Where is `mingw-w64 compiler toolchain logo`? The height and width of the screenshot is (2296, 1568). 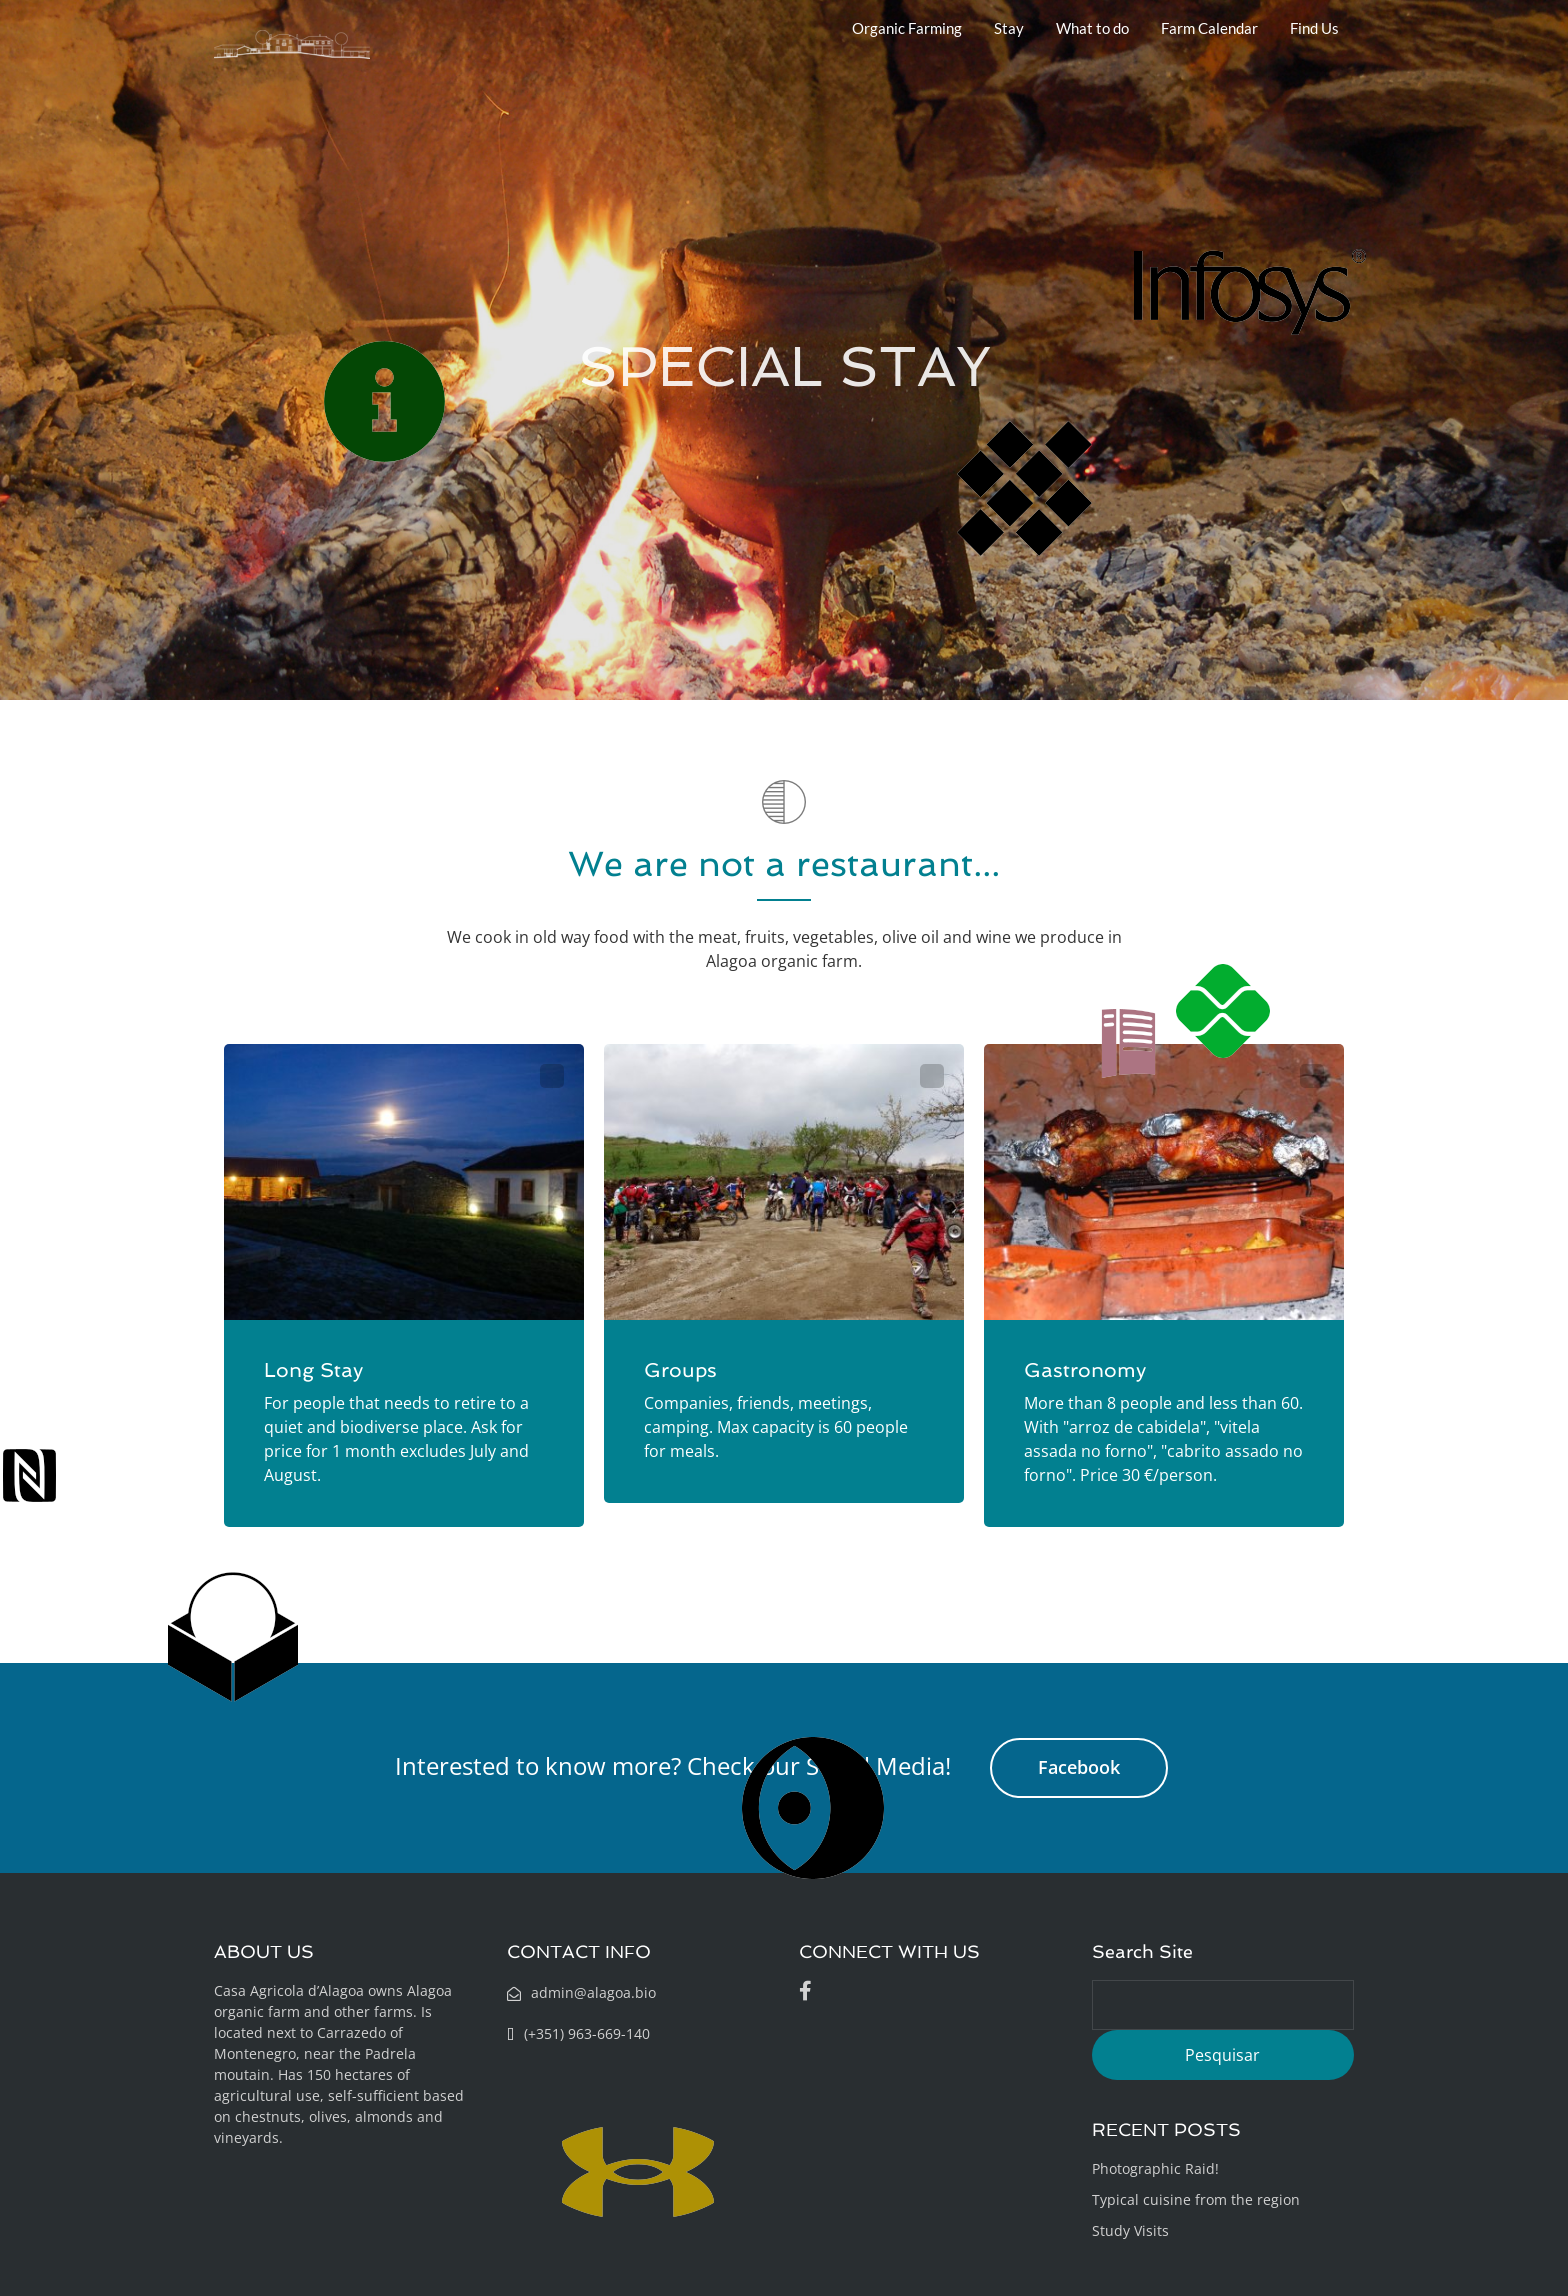 mingw-w64 compiler toolchain logo is located at coordinates (1024, 488).